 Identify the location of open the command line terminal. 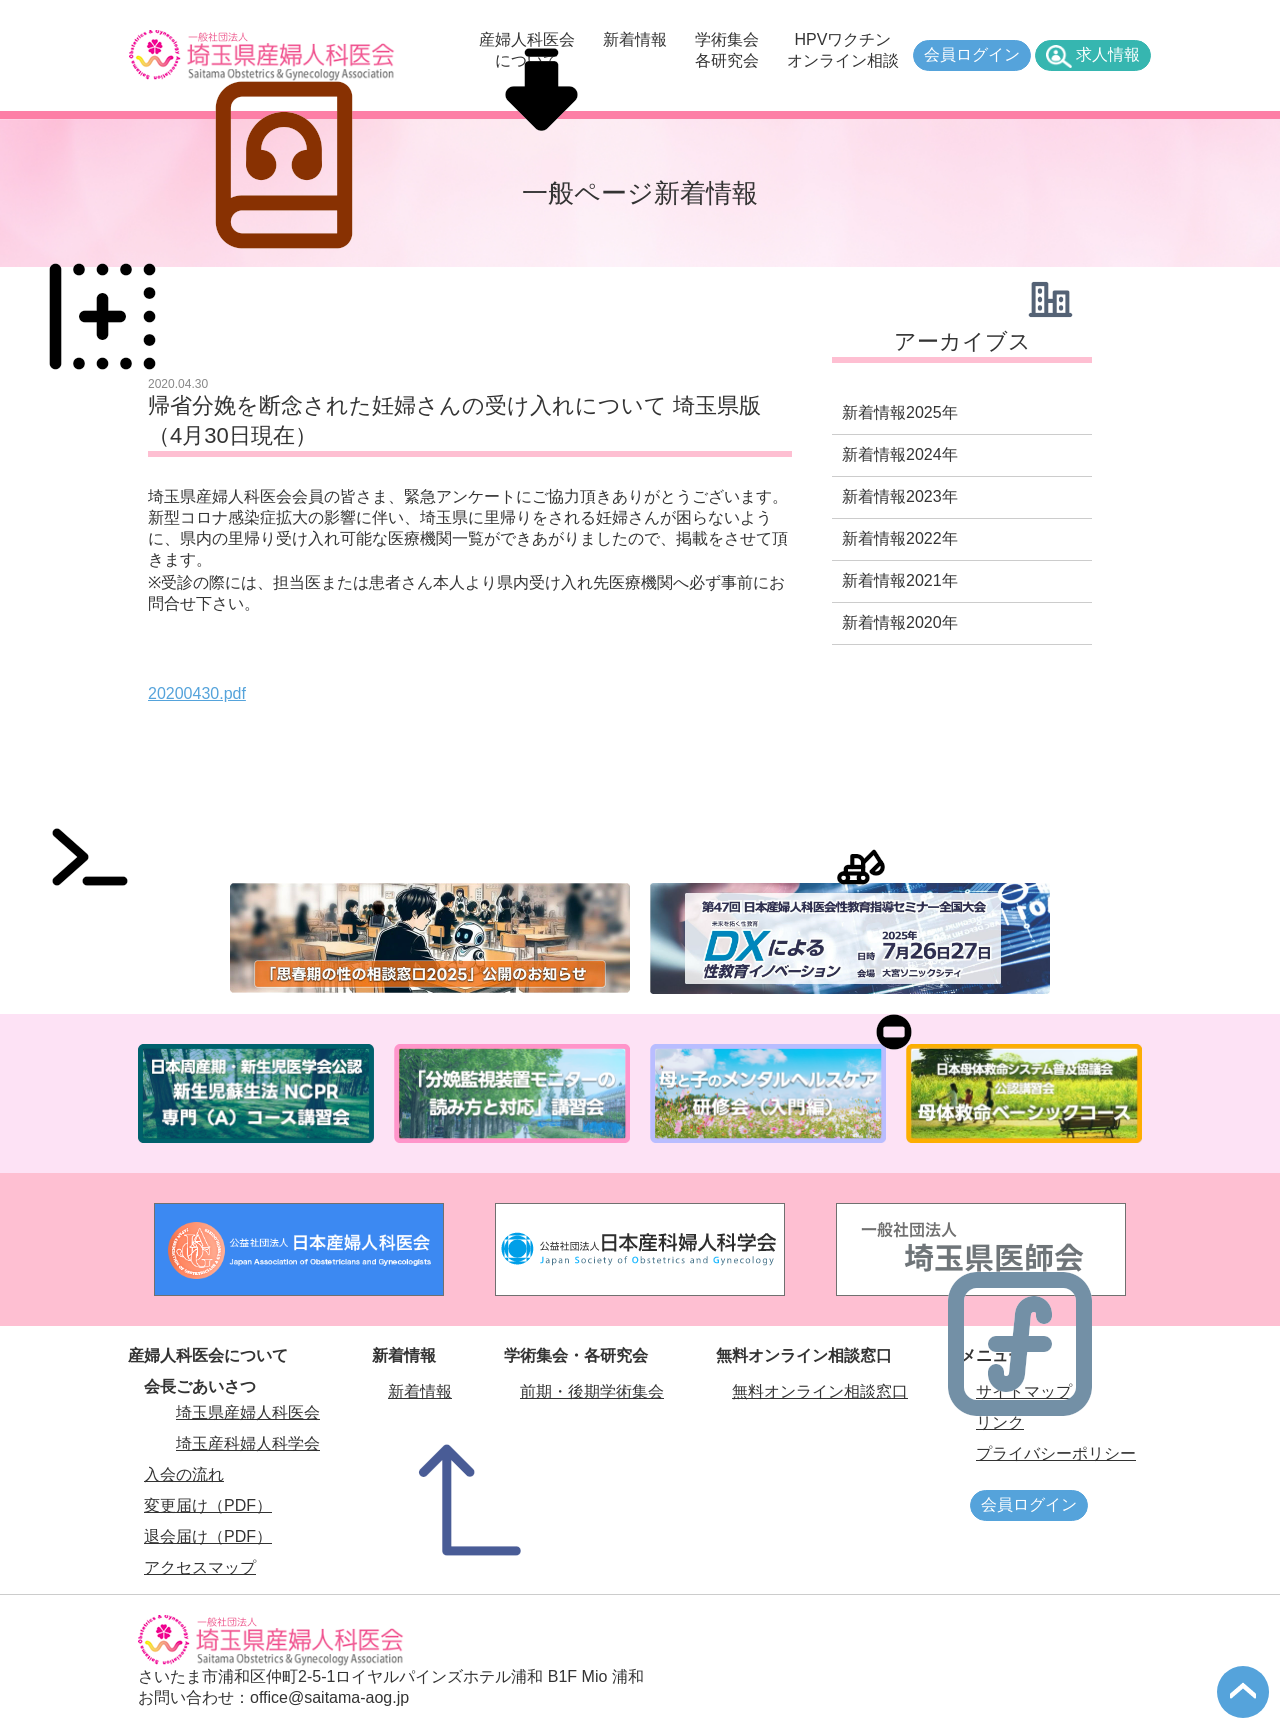
(90, 857).